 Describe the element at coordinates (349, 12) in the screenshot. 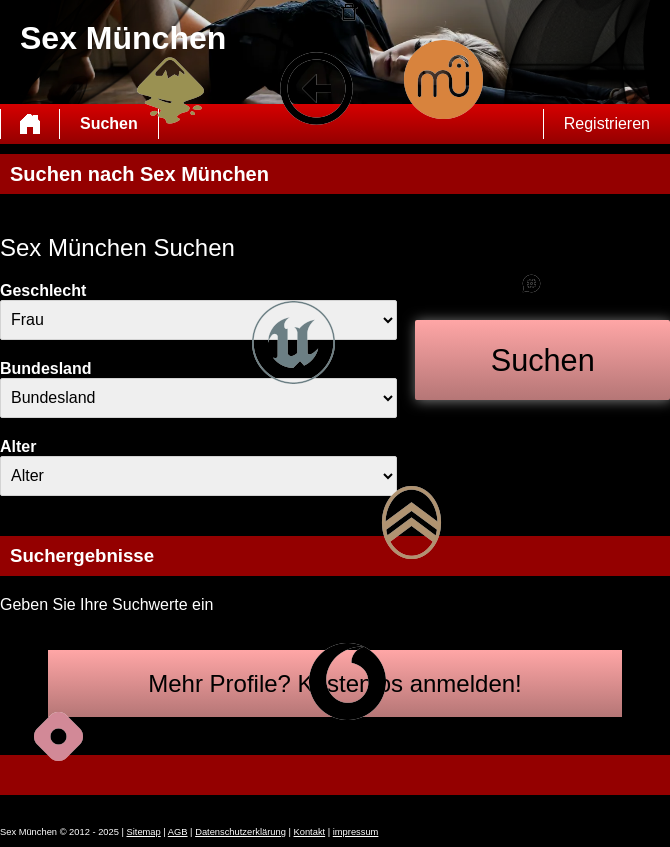

I see `delete selected item` at that location.